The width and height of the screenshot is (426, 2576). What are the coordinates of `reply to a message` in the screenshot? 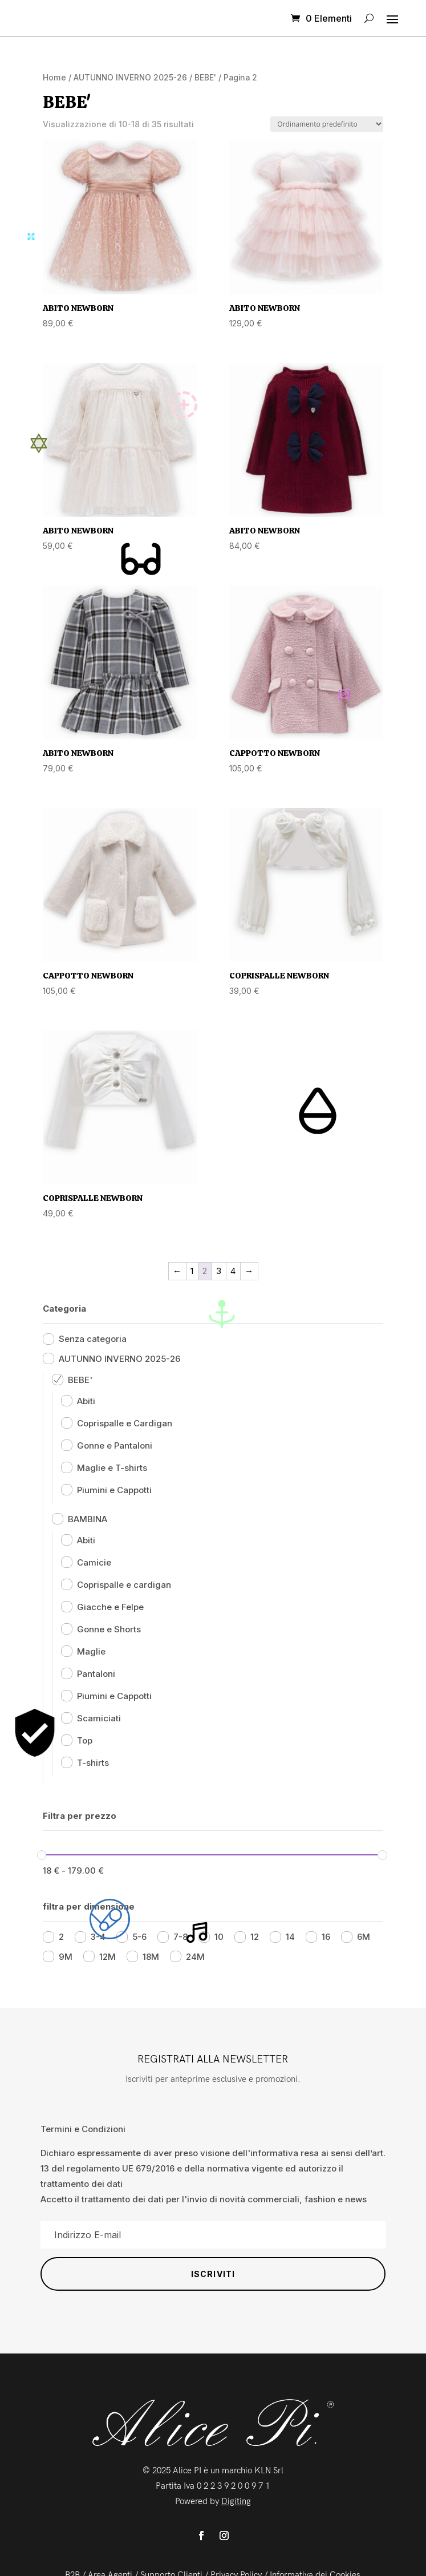 It's located at (344, 694).